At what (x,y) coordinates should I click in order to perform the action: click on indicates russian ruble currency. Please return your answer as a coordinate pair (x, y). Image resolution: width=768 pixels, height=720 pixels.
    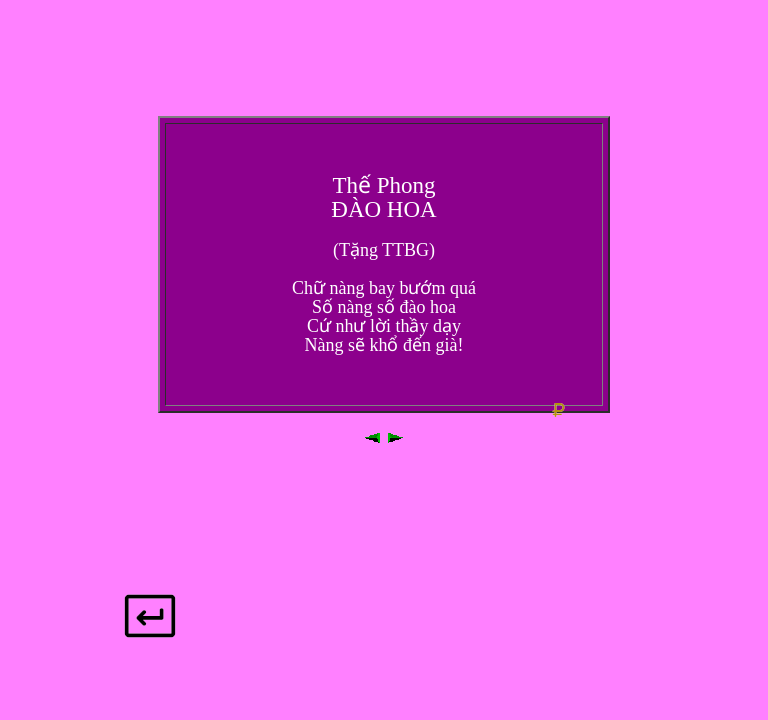
    Looking at the image, I should click on (559, 410).